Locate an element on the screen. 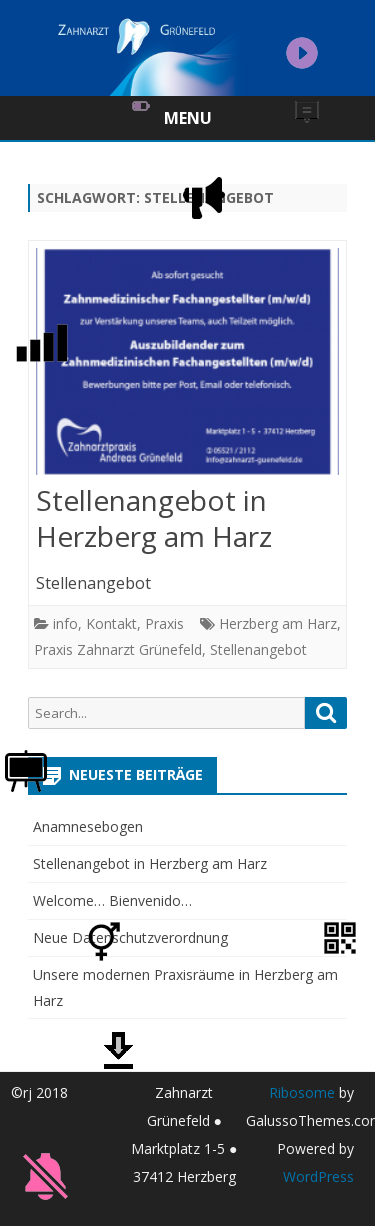 The image size is (375, 1226). scan or generate a QR code is located at coordinates (340, 938).